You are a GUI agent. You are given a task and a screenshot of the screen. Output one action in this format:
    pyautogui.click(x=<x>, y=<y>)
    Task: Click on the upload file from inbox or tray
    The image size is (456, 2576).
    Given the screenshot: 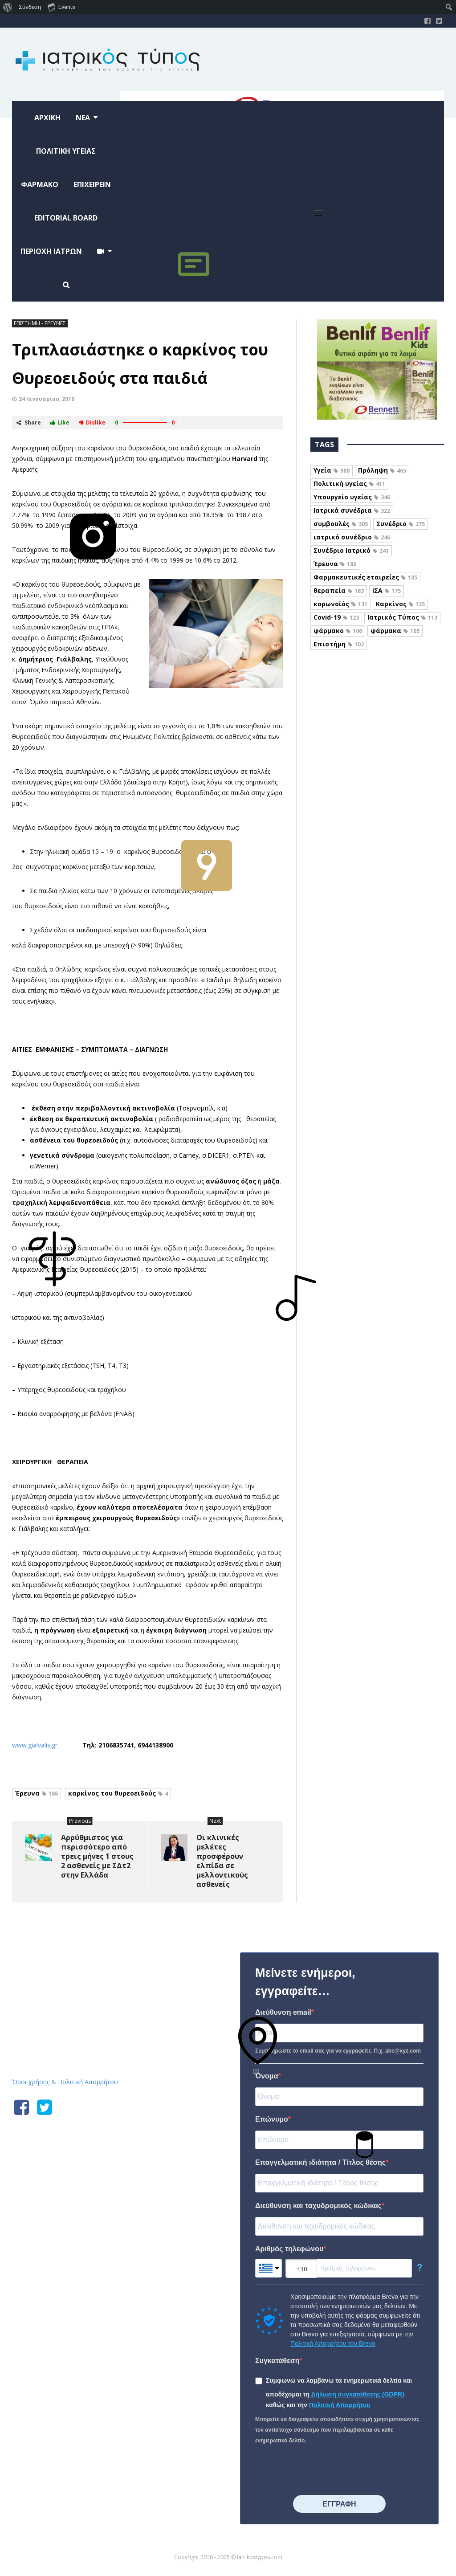 What is the action you would take?
    pyautogui.click(x=256, y=2072)
    